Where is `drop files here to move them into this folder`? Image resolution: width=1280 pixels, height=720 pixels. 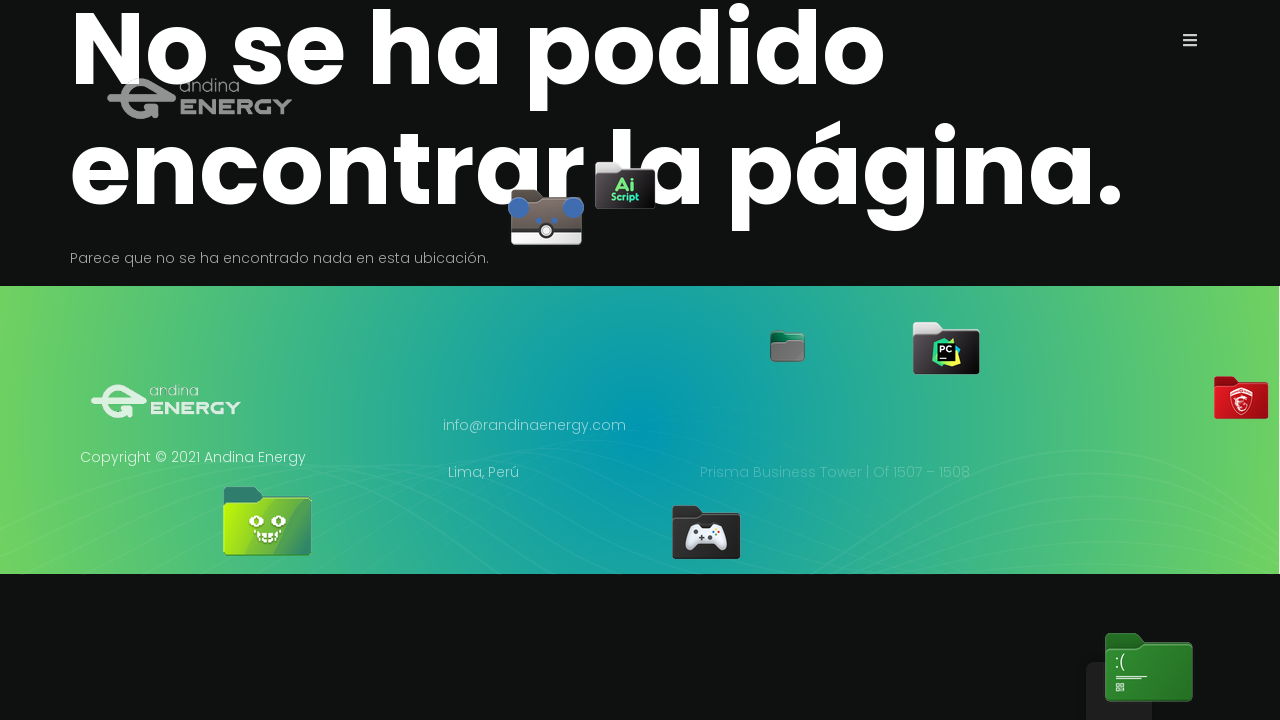 drop files here to move them into this folder is located at coordinates (787, 345).